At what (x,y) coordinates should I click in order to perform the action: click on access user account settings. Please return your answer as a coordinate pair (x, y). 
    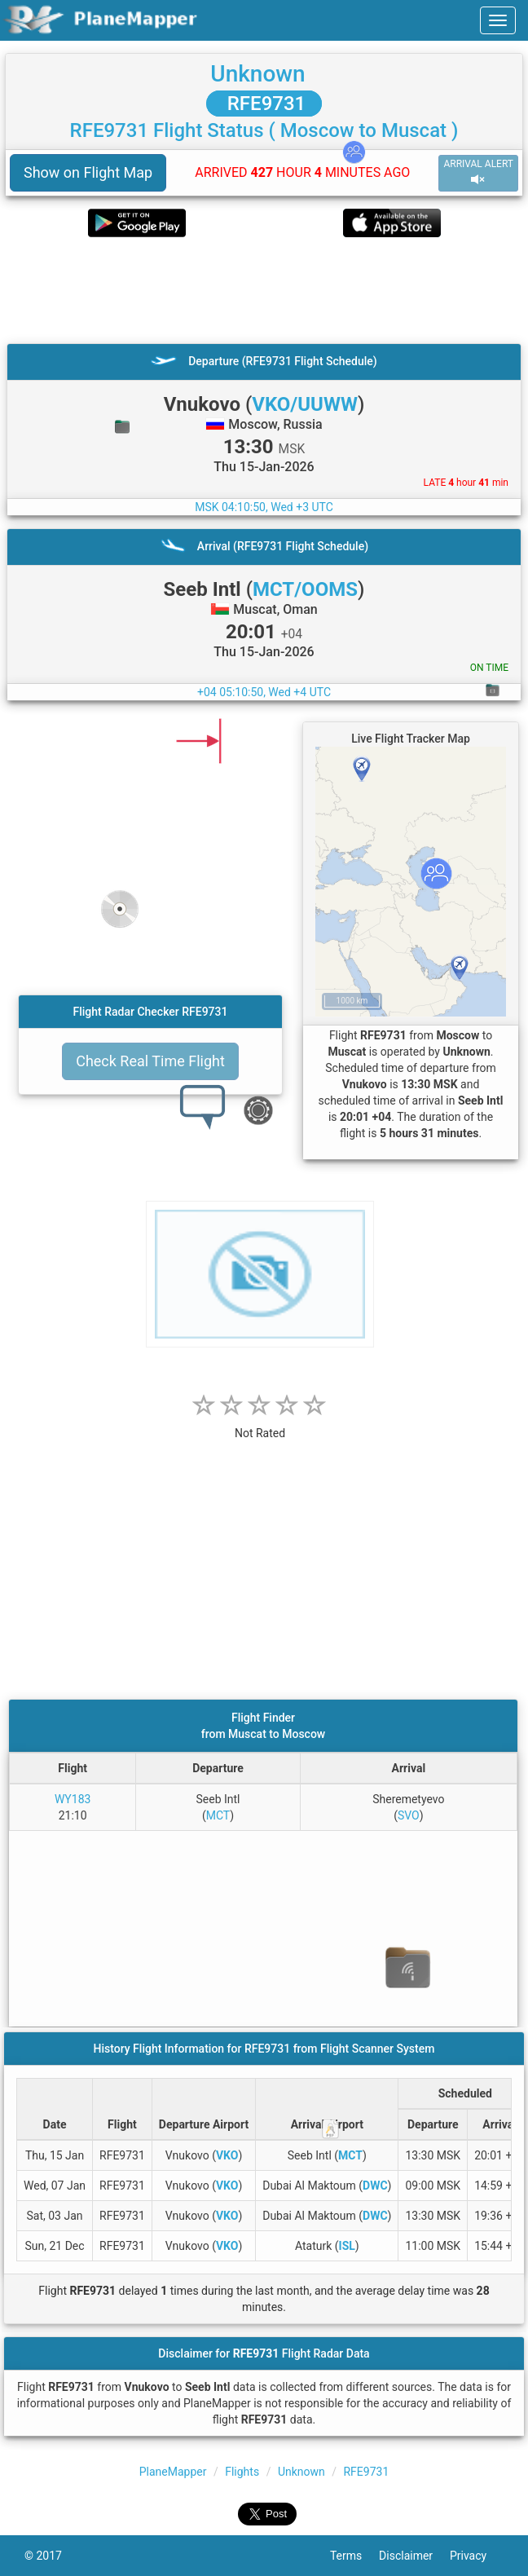
    Looking at the image, I should click on (354, 152).